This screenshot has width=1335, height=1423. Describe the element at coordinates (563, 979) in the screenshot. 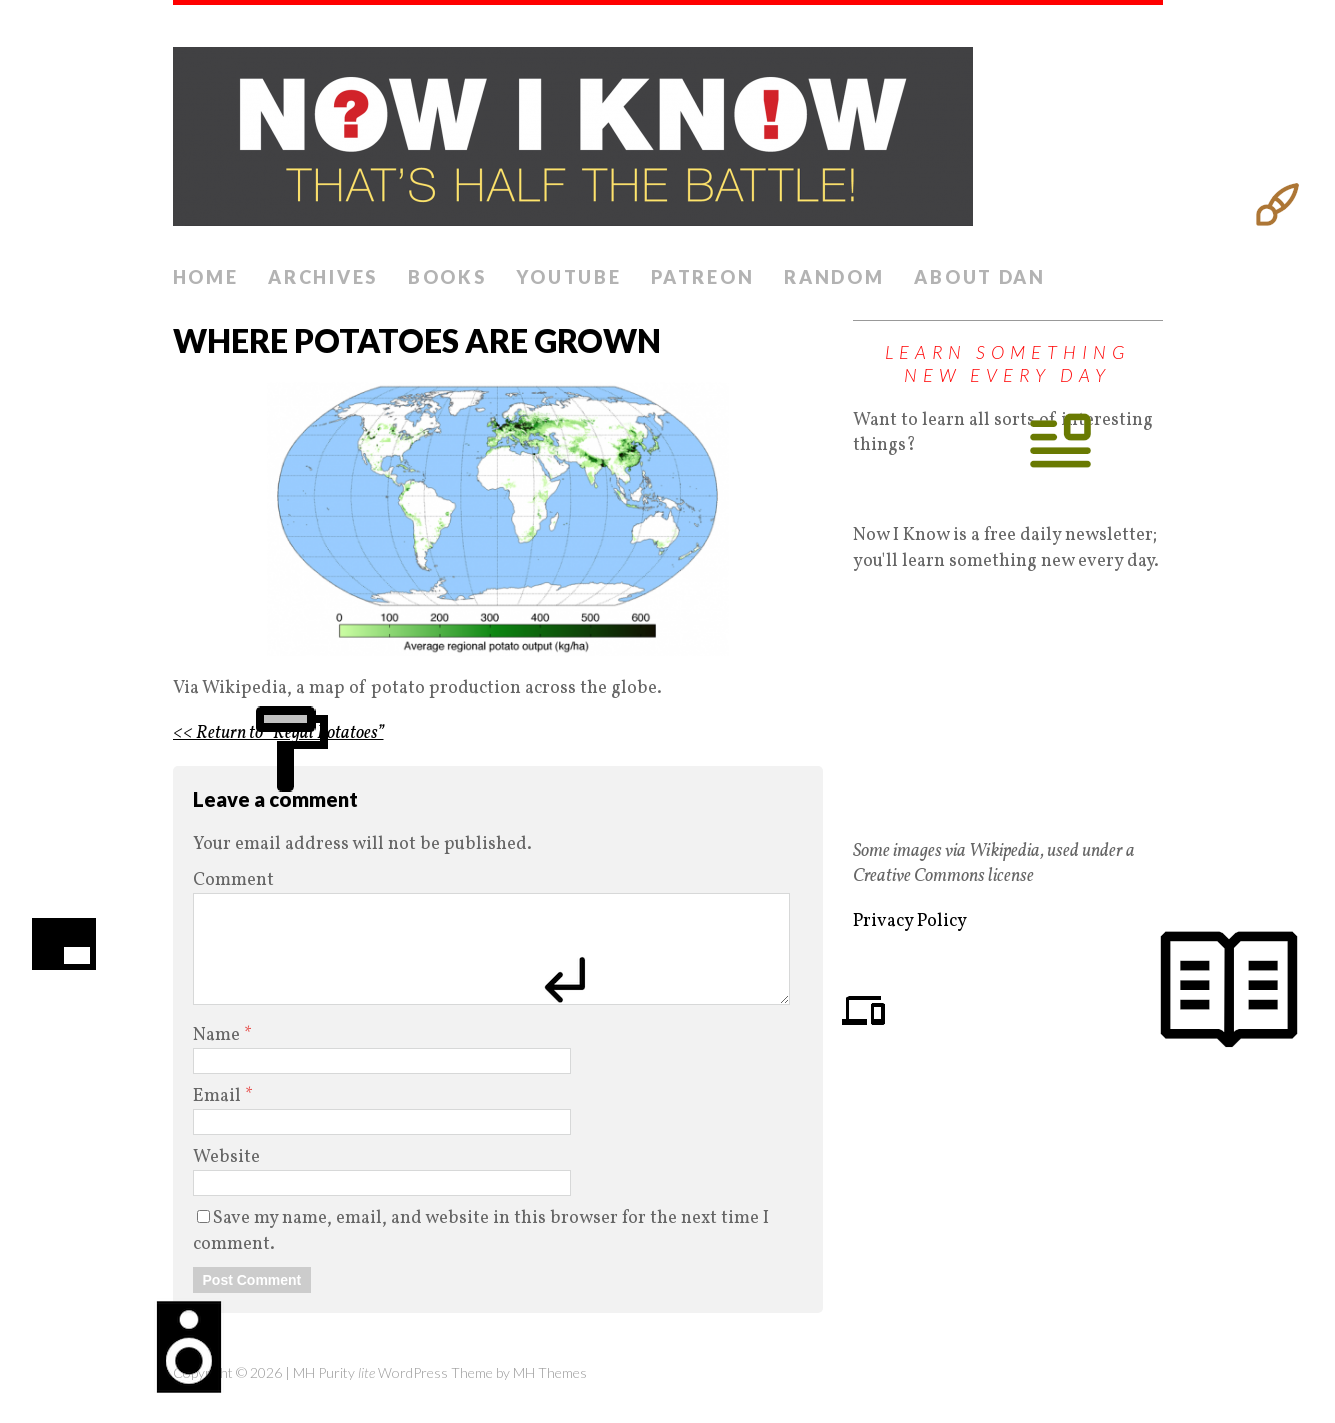

I see `navigate back to parent directory` at that location.